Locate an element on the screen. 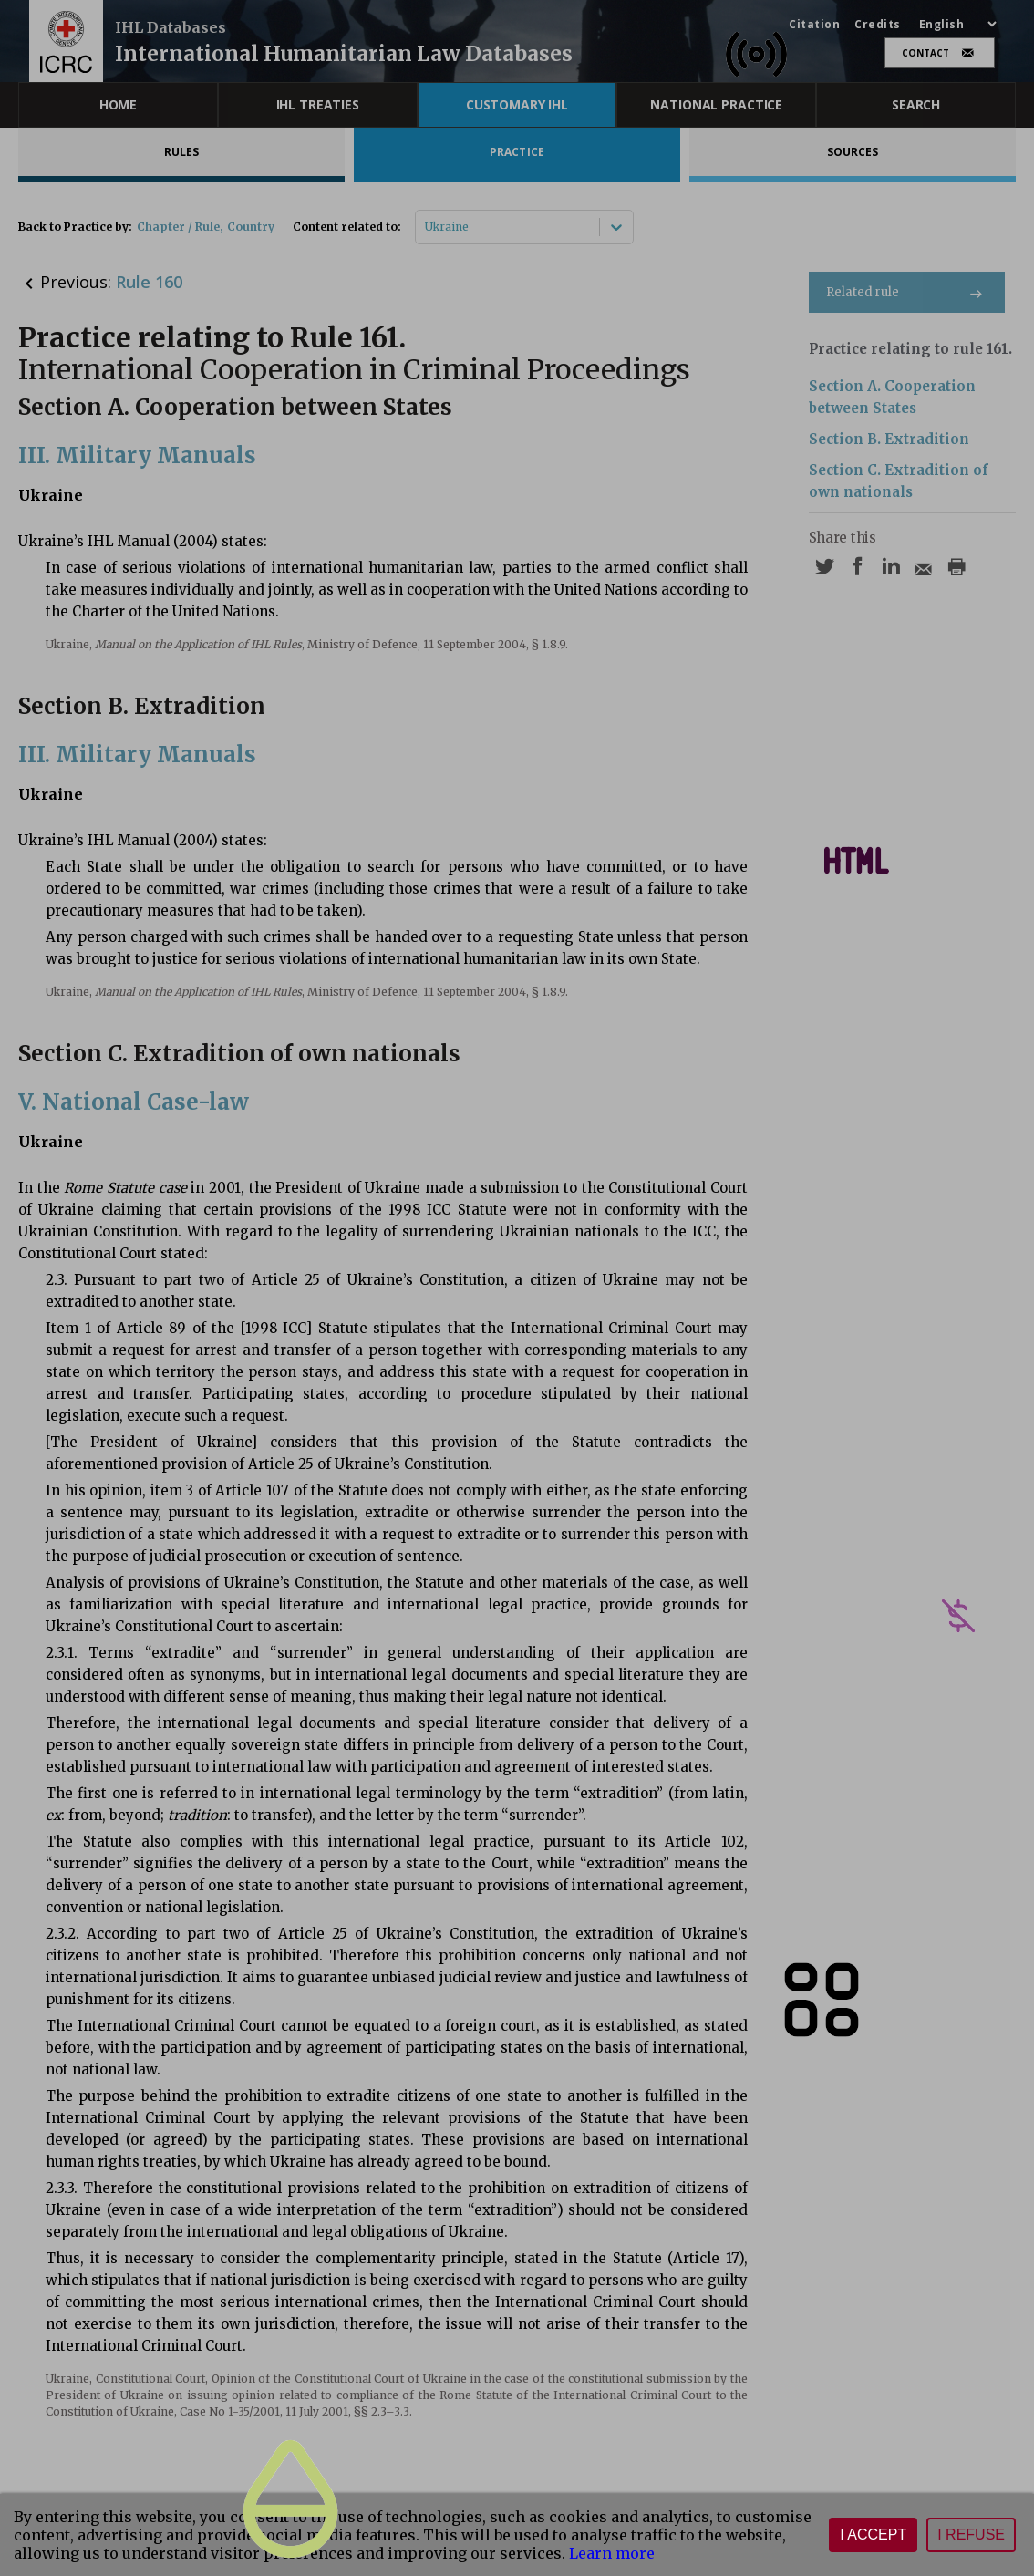 This screenshot has height=2576, width=1034. switch to grid view layout is located at coordinates (822, 2000).